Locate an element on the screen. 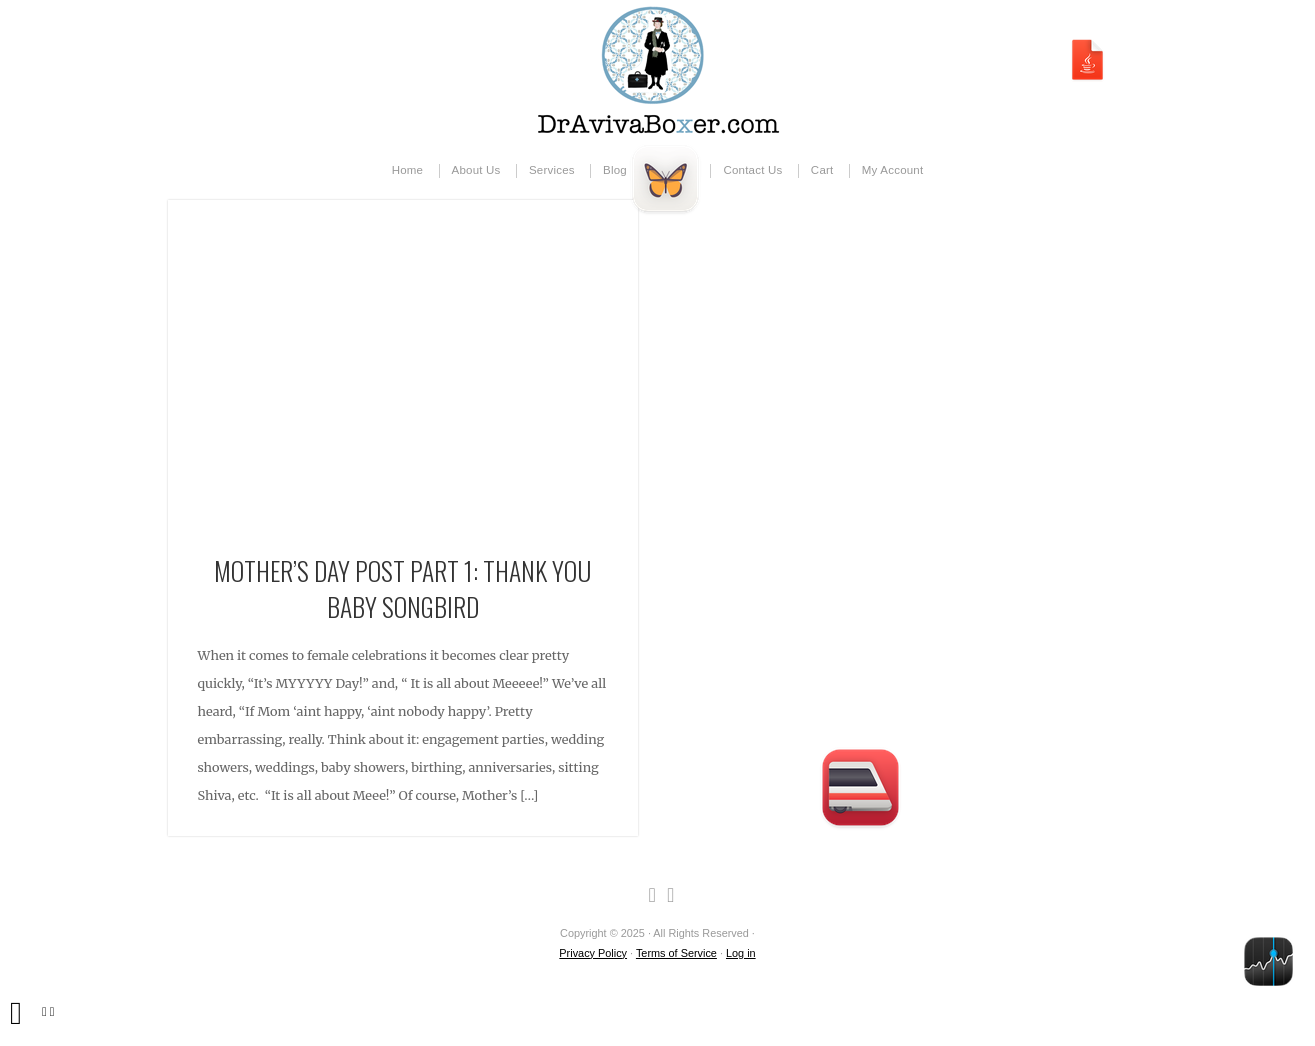 The height and width of the screenshot is (1046, 1315). open freemind mind-mapping application is located at coordinates (665, 178).